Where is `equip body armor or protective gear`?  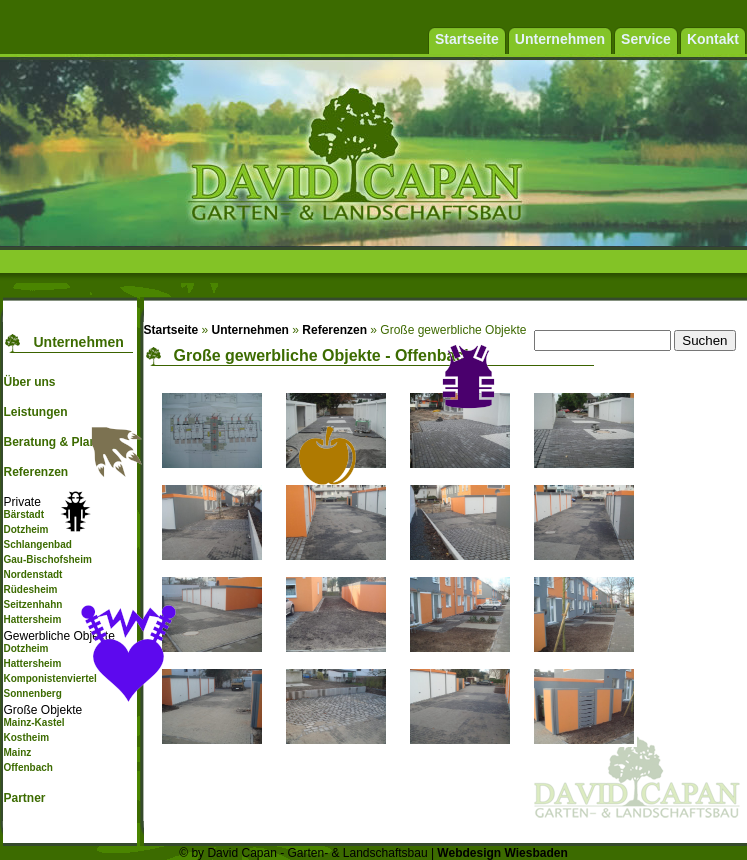 equip body armor or protective gear is located at coordinates (468, 376).